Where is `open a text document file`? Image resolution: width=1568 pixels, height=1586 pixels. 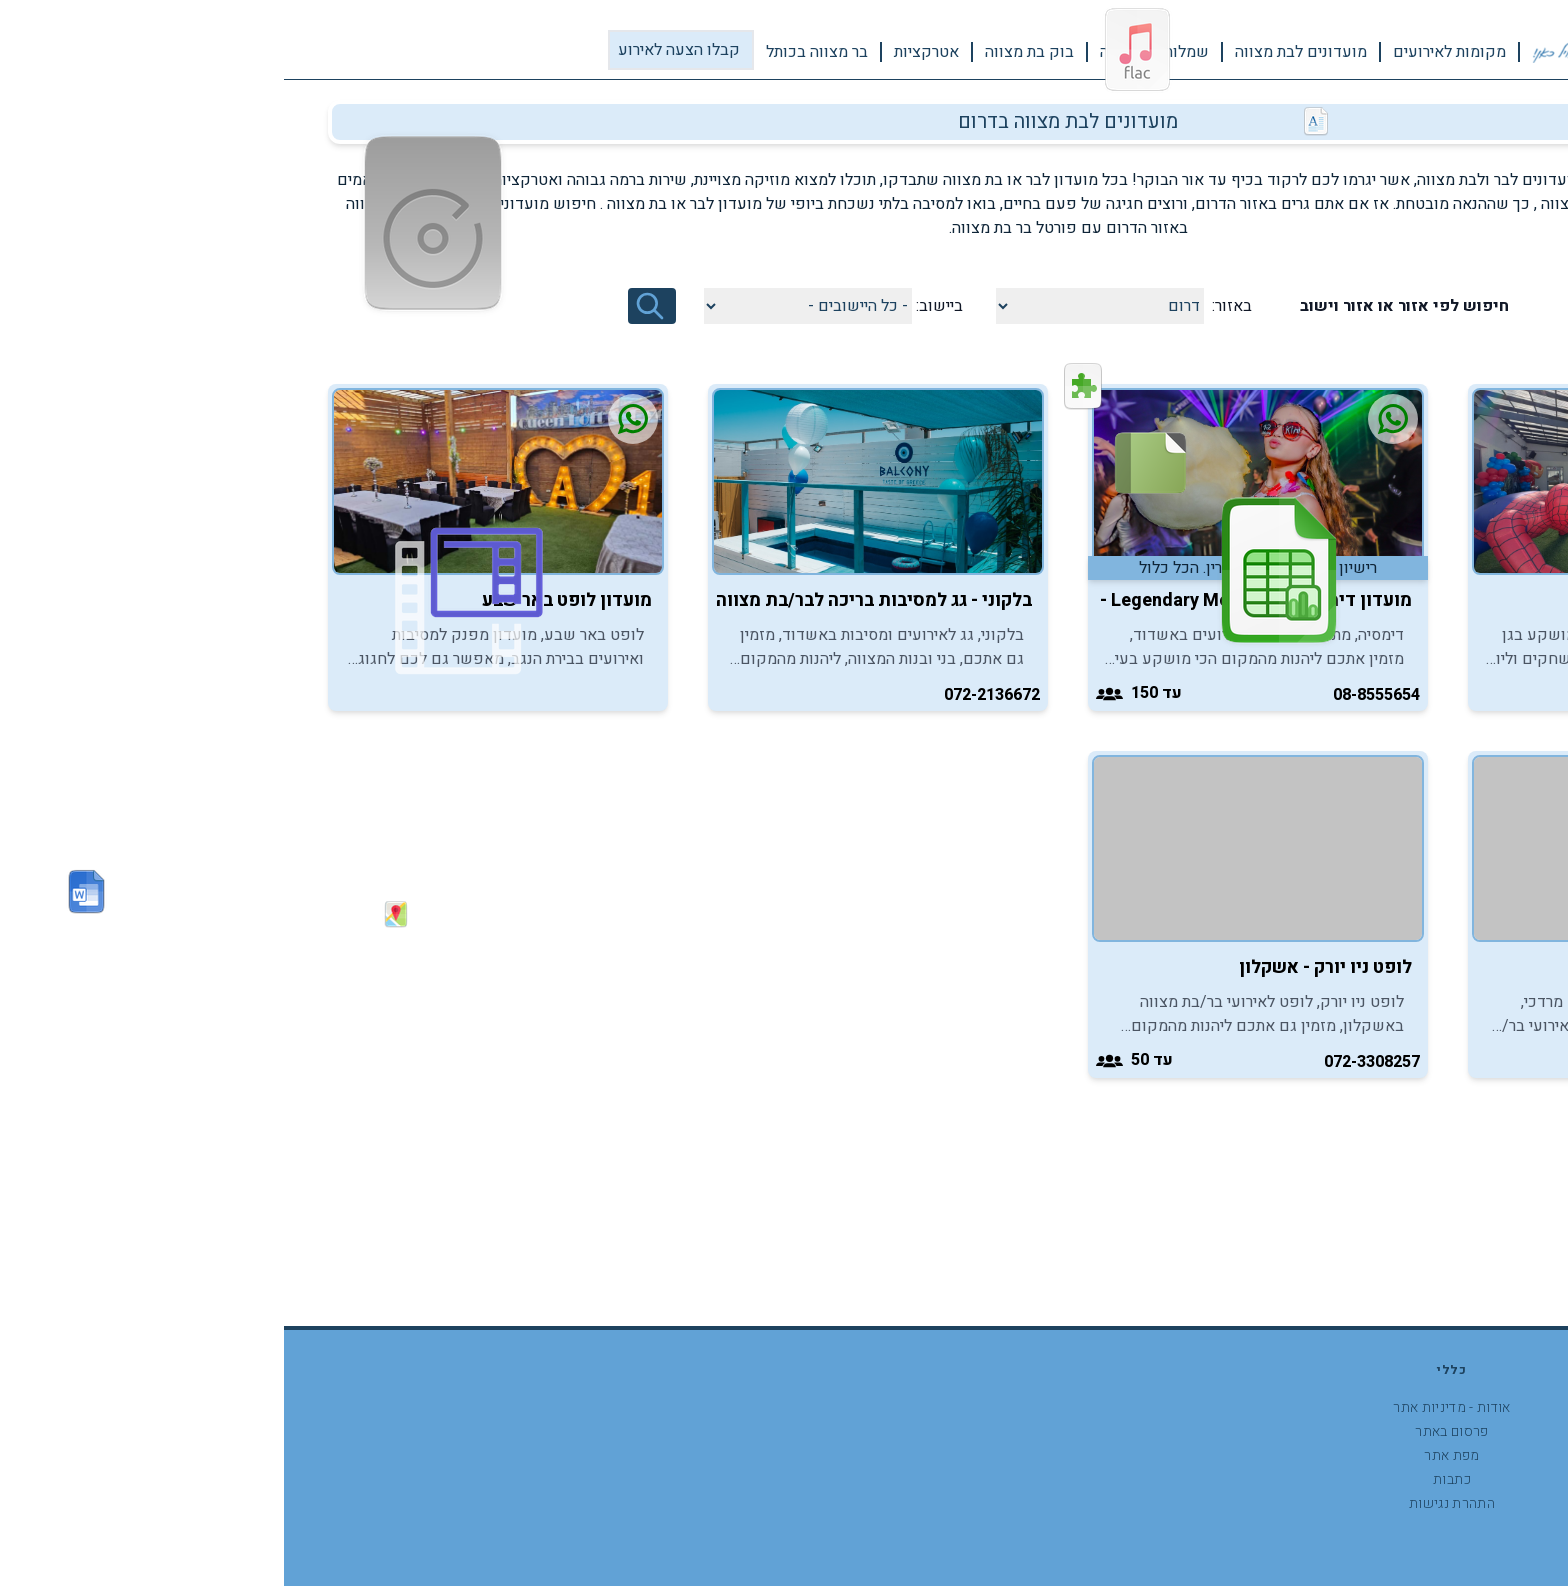
open a text document file is located at coordinates (1316, 121).